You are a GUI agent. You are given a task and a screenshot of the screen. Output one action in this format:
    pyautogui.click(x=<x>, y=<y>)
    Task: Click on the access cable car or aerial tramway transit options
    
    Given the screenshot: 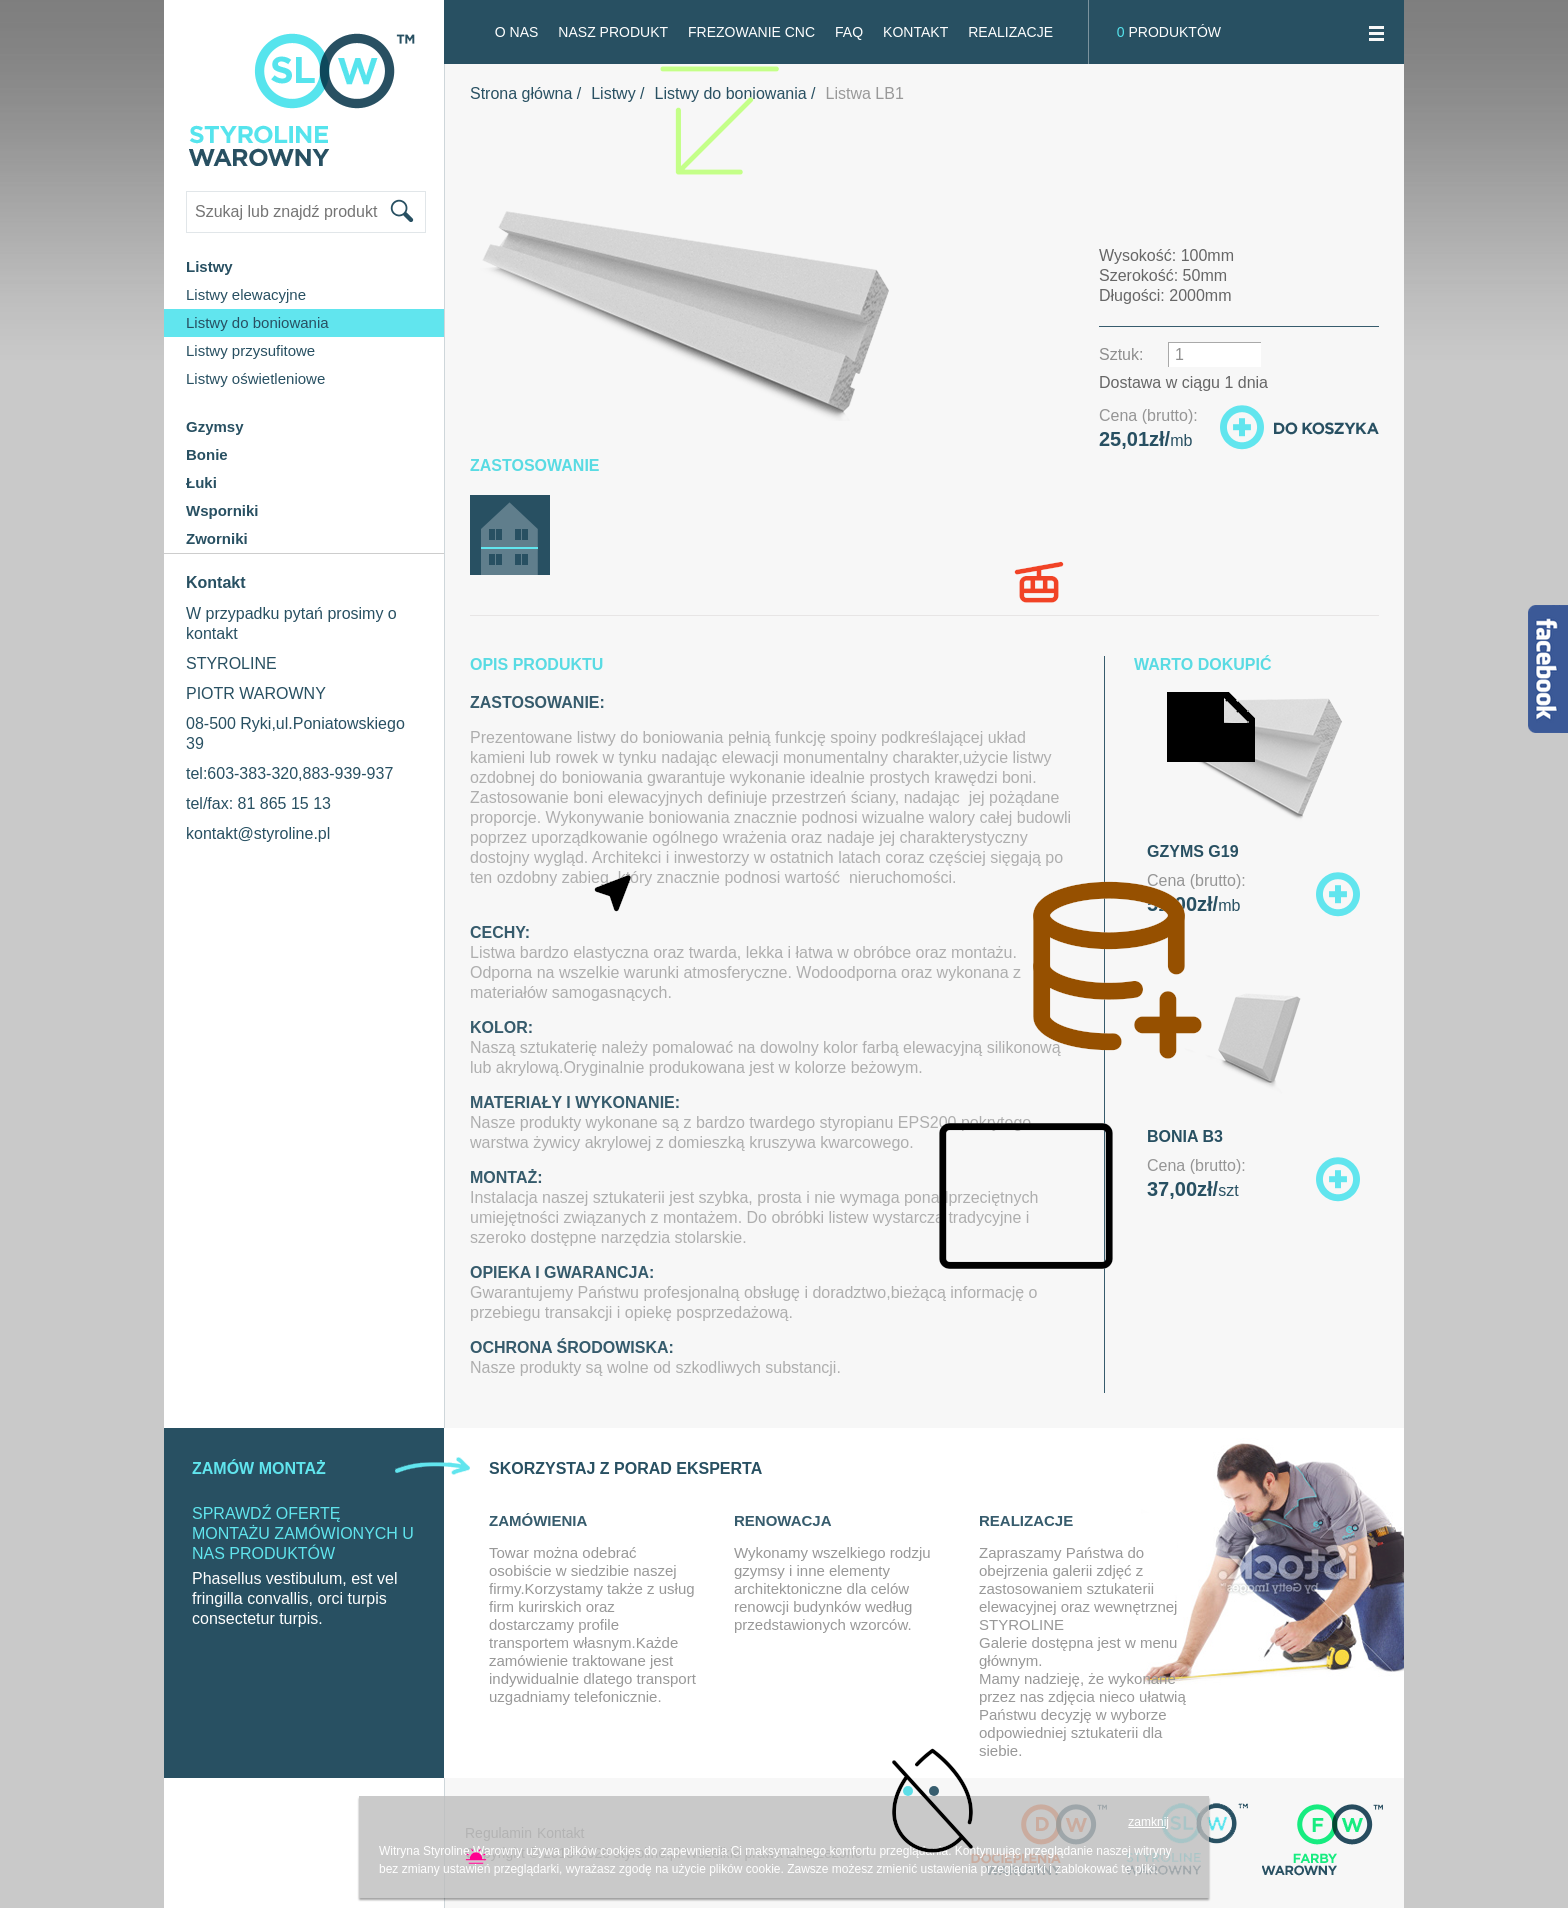 What is the action you would take?
    pyautogui.click(x=1039, y=583)
    